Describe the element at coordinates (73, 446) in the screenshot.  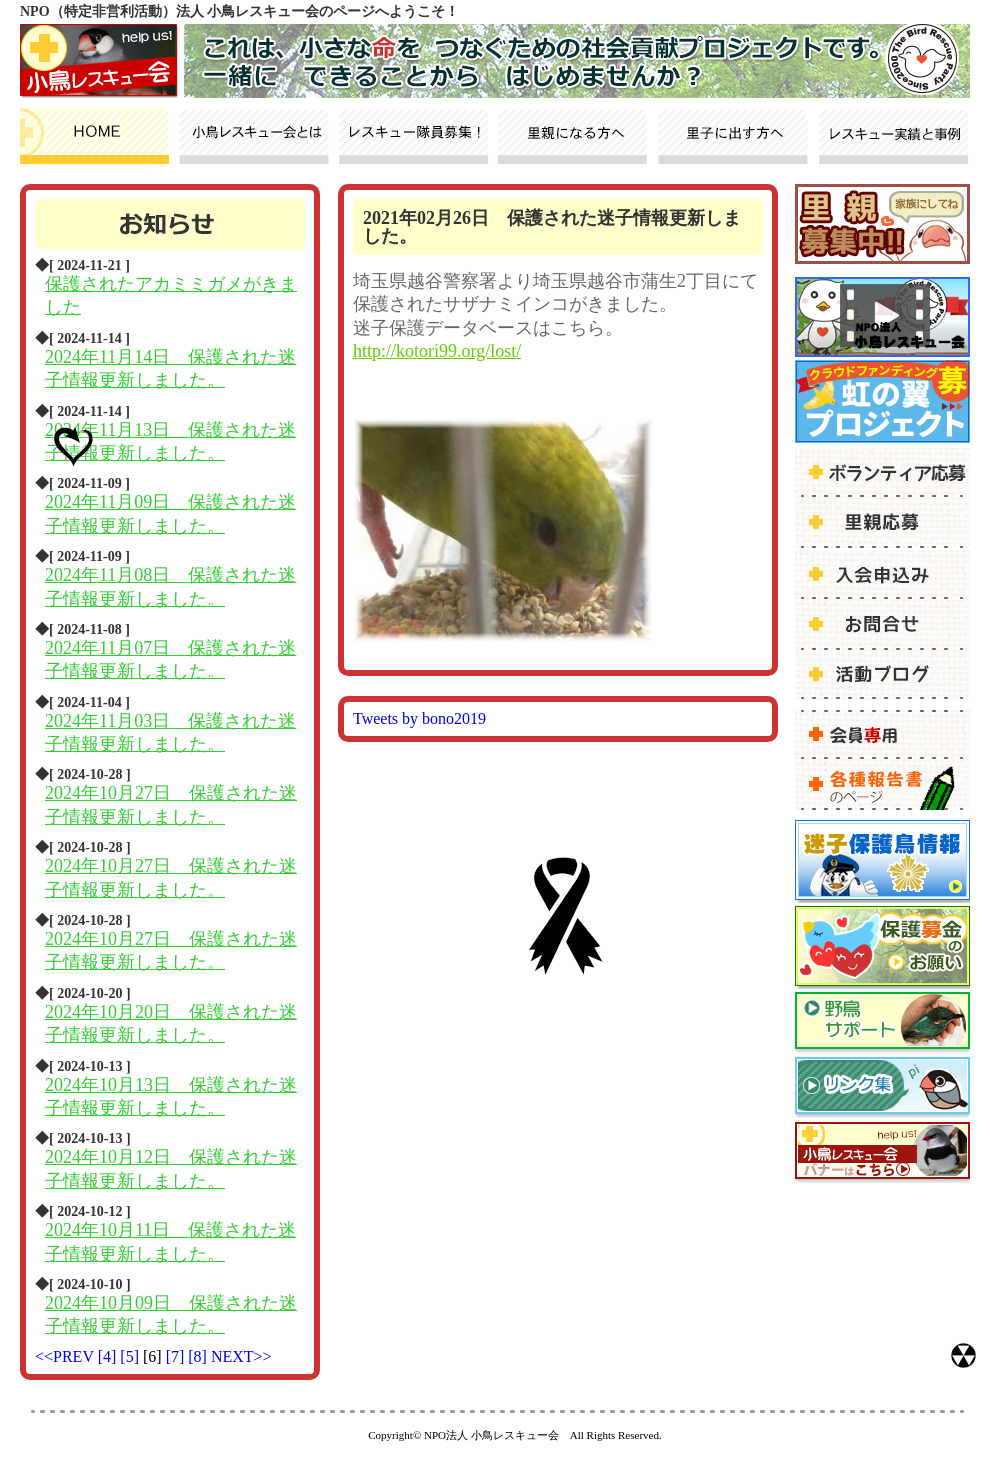
I see `access self-care or wellness features` at that location.